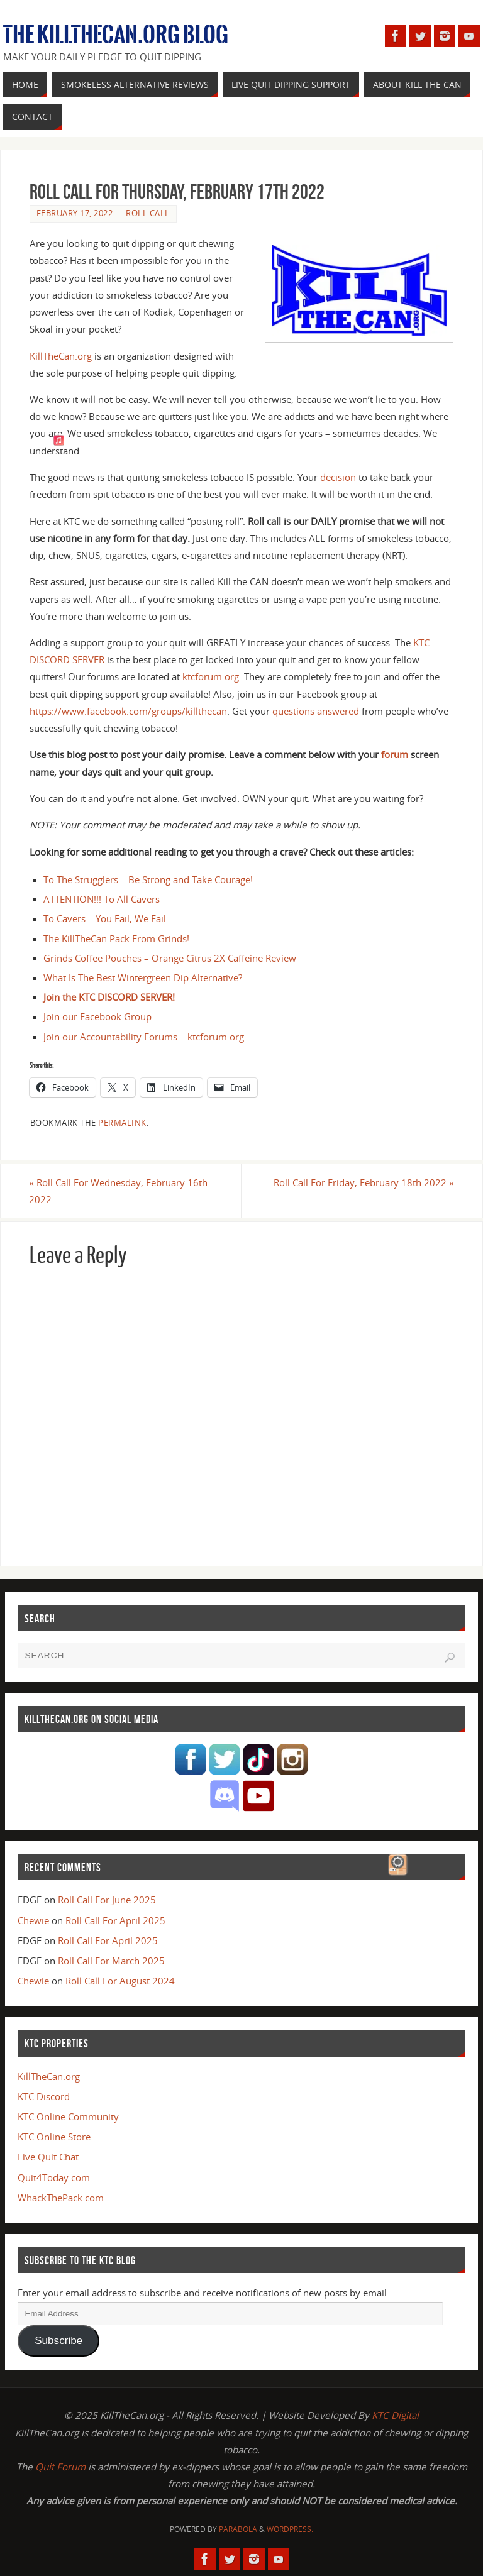 This screenshot has height=2576, width=483. I want to click on open the music player app, so click(58, 440).